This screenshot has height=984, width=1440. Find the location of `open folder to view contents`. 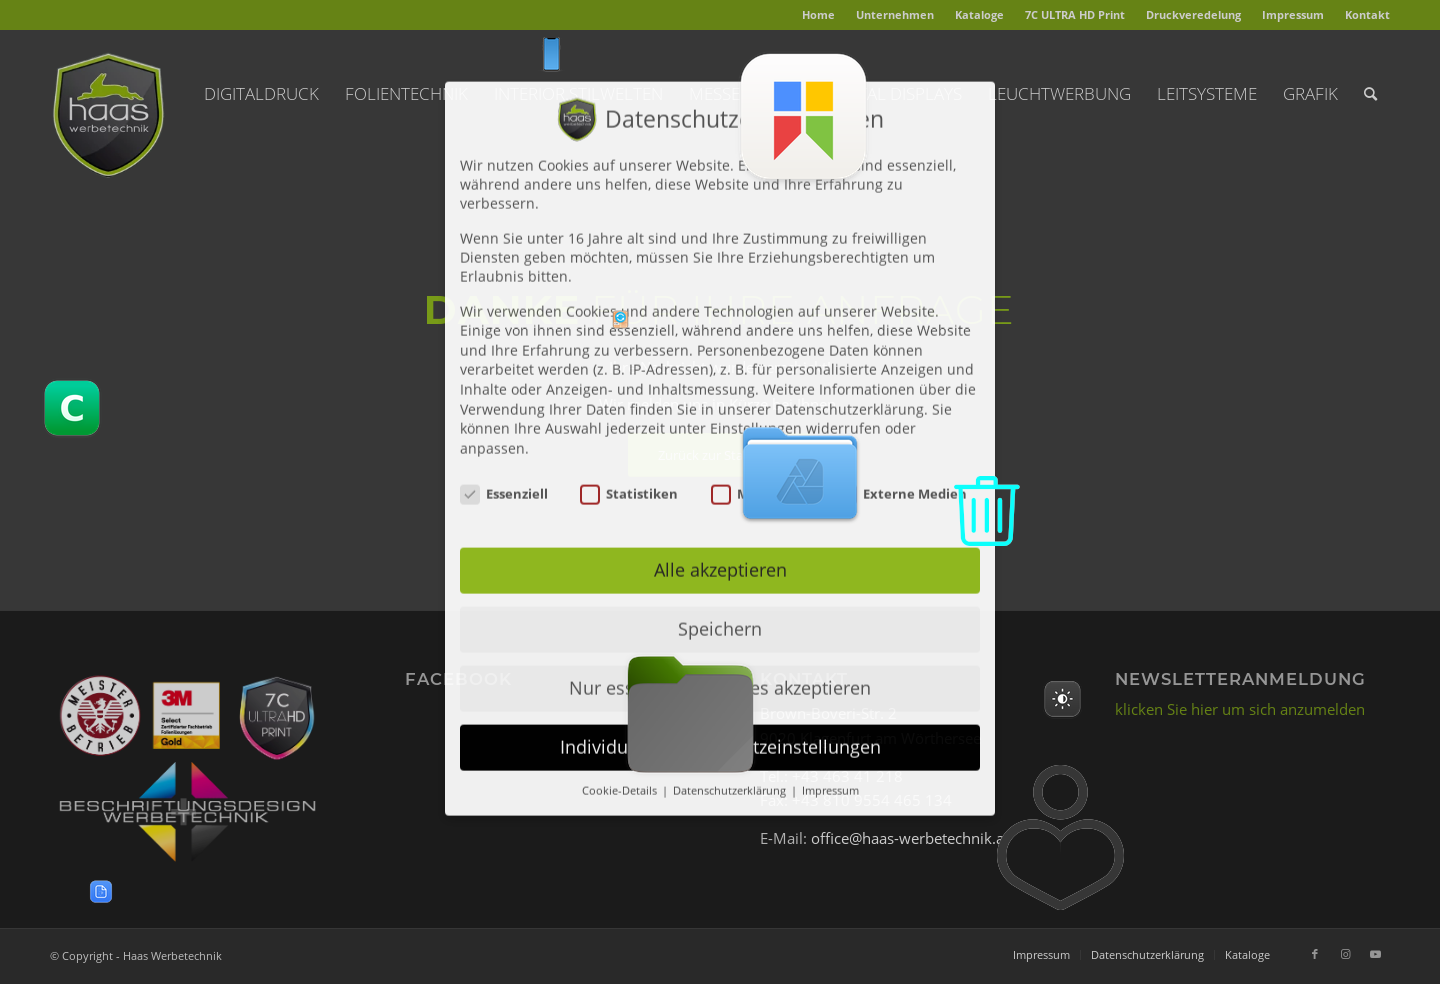

open folder to view contents is located at coordinates (690, 714).